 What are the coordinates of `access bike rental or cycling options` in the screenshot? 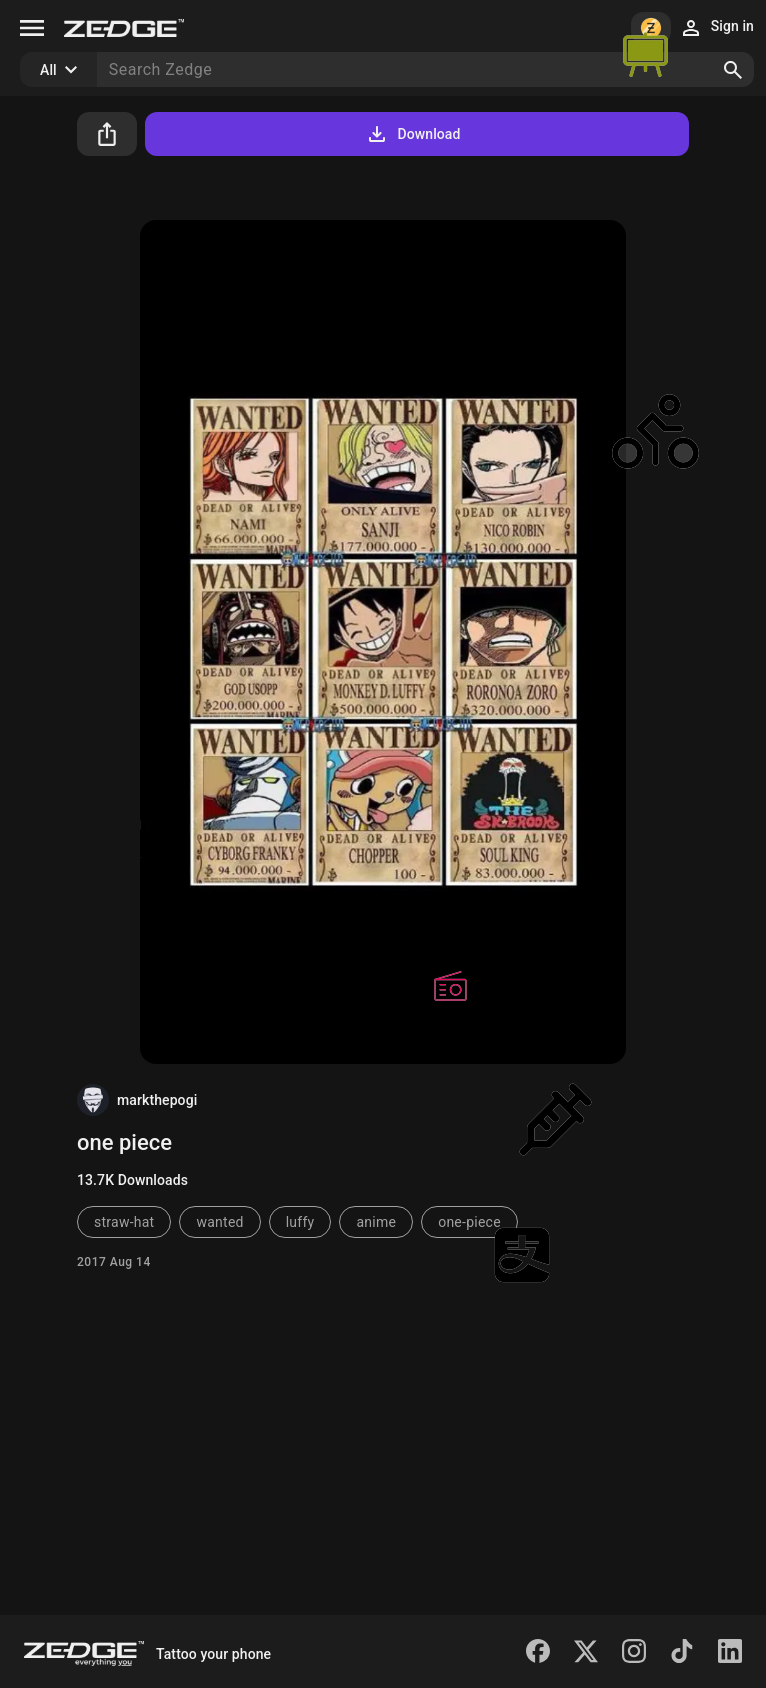 It's located at (655, 434).